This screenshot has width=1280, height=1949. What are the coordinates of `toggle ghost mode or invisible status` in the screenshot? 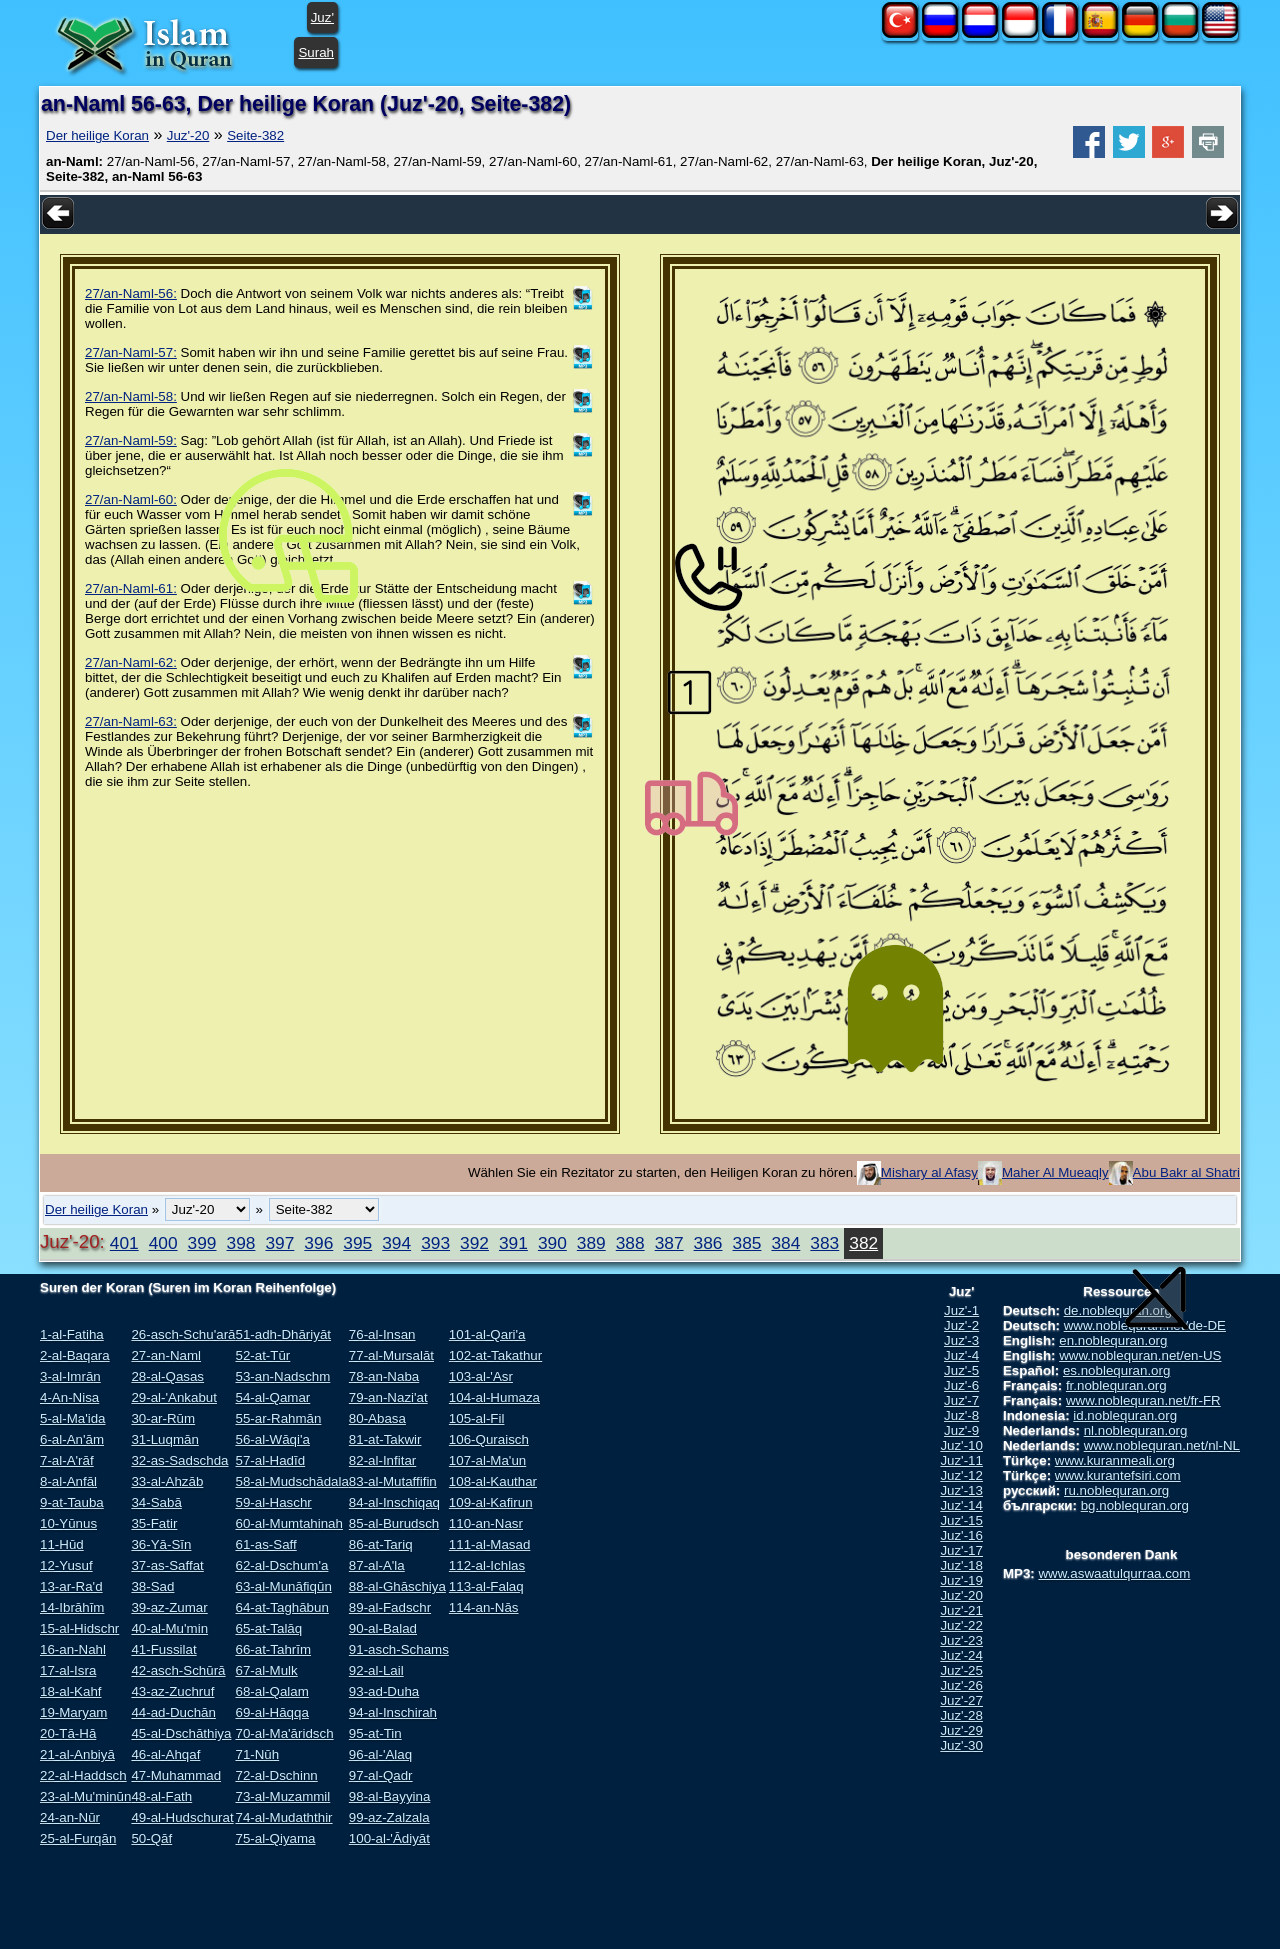 It's located at (895, 1008).